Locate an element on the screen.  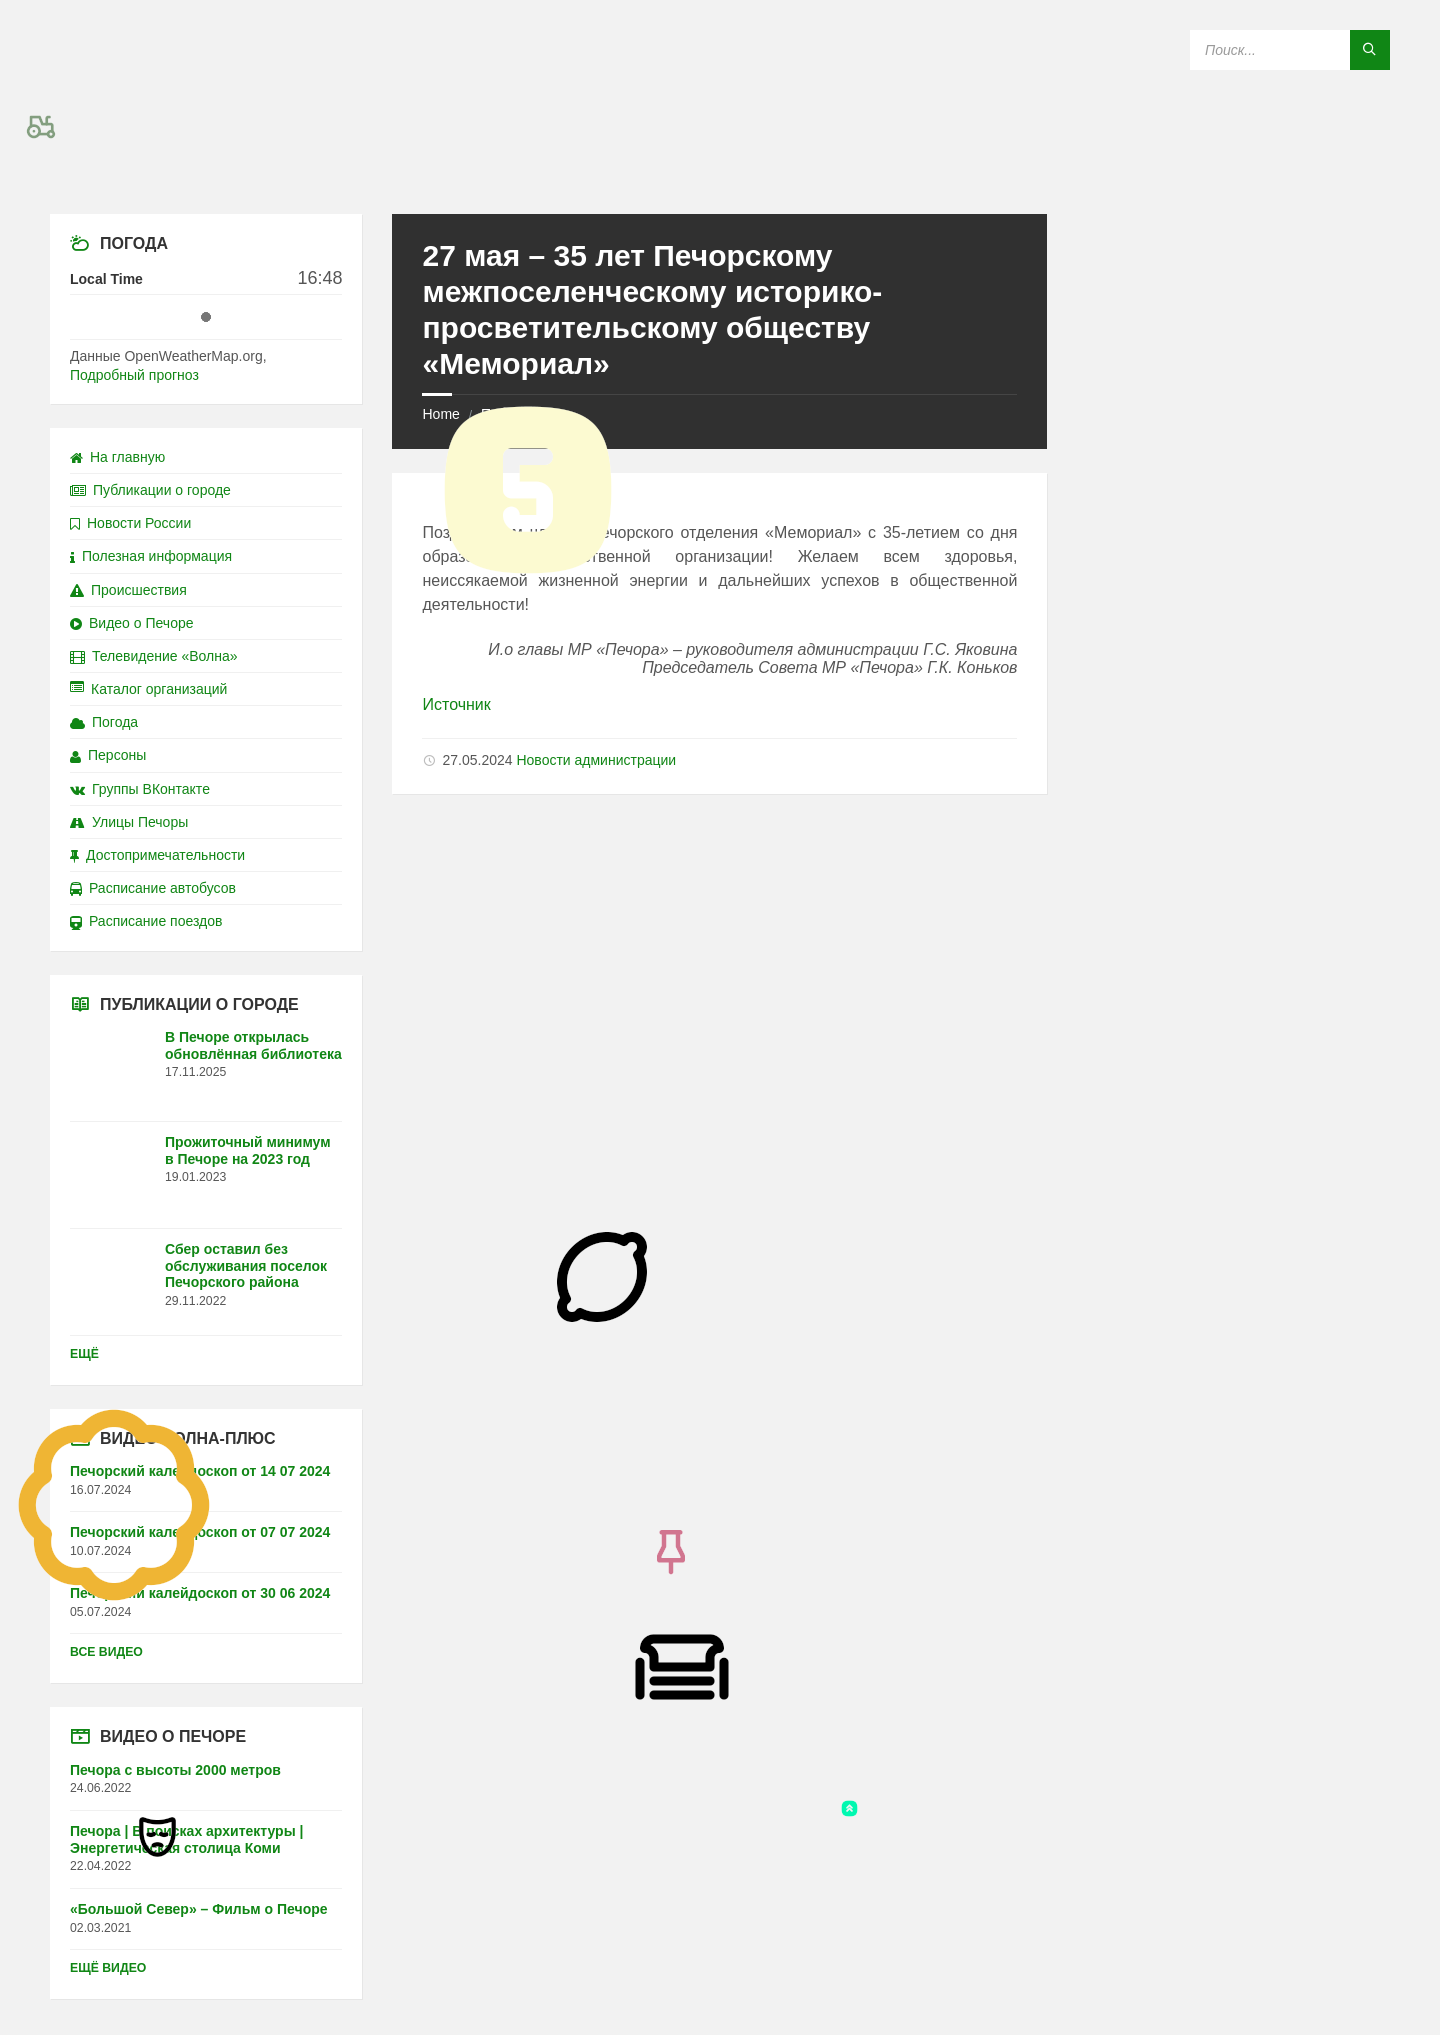
indicates sad or negative emotion is located at coordinates (157, 1835).